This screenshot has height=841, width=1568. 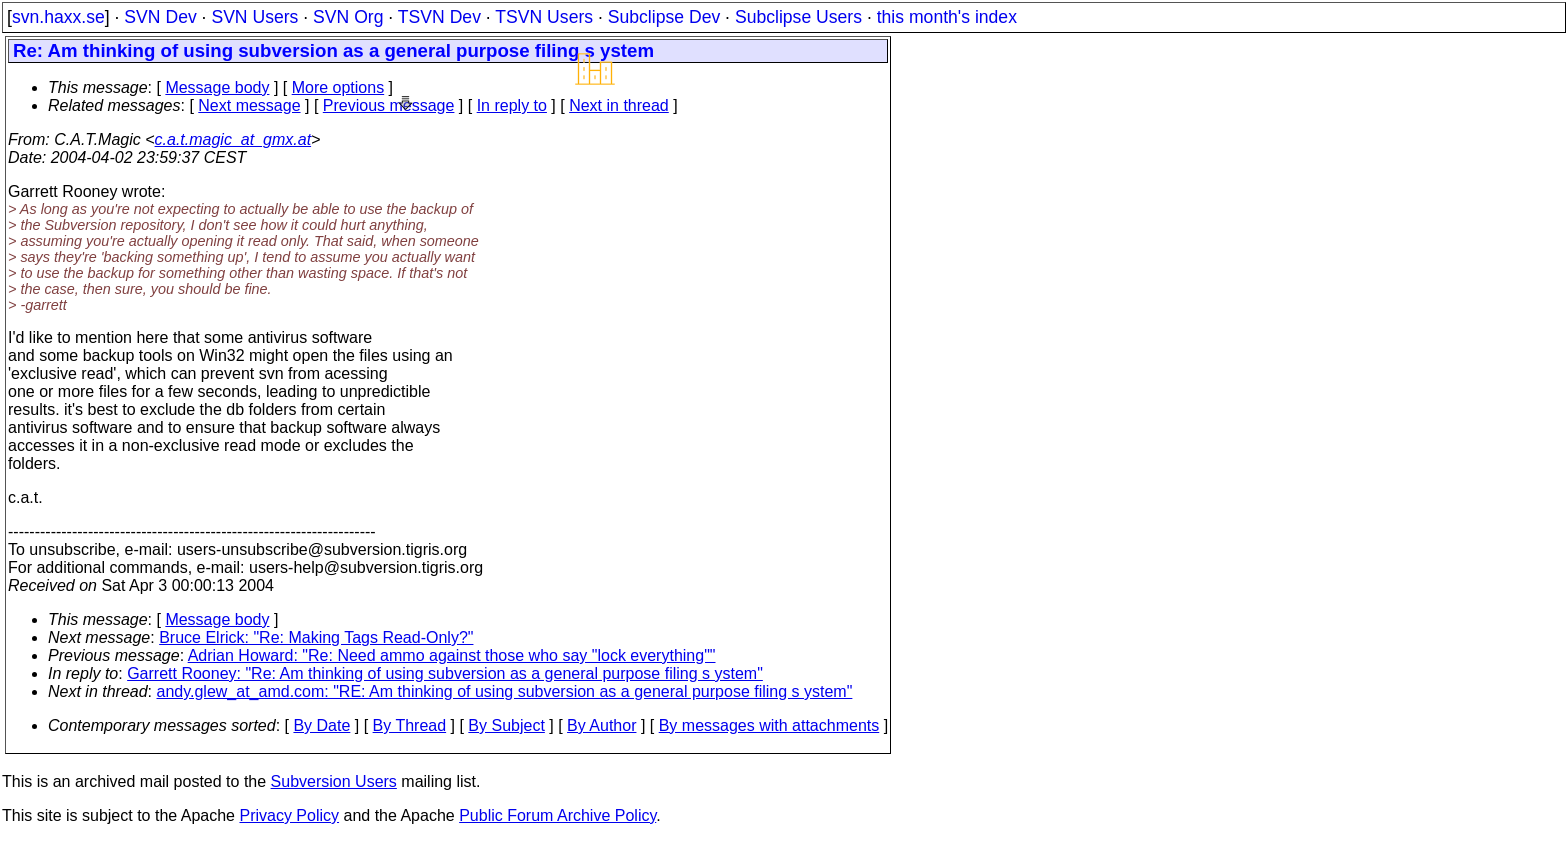 I want to click on download file or content, so click(x=405, y=102).